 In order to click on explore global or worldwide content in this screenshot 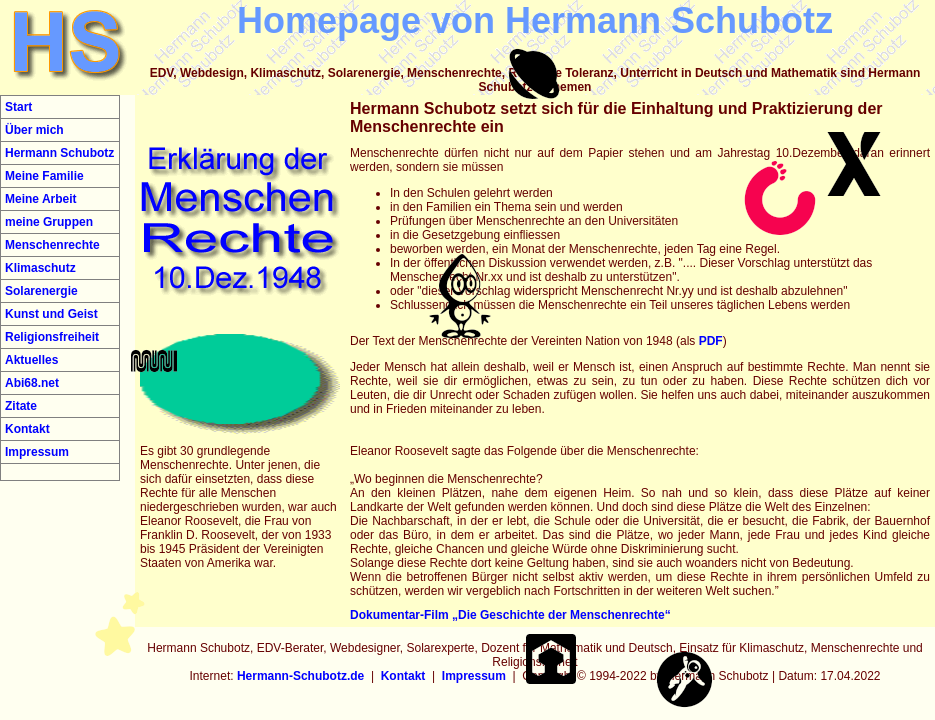, I will do `click(533, 75)`.